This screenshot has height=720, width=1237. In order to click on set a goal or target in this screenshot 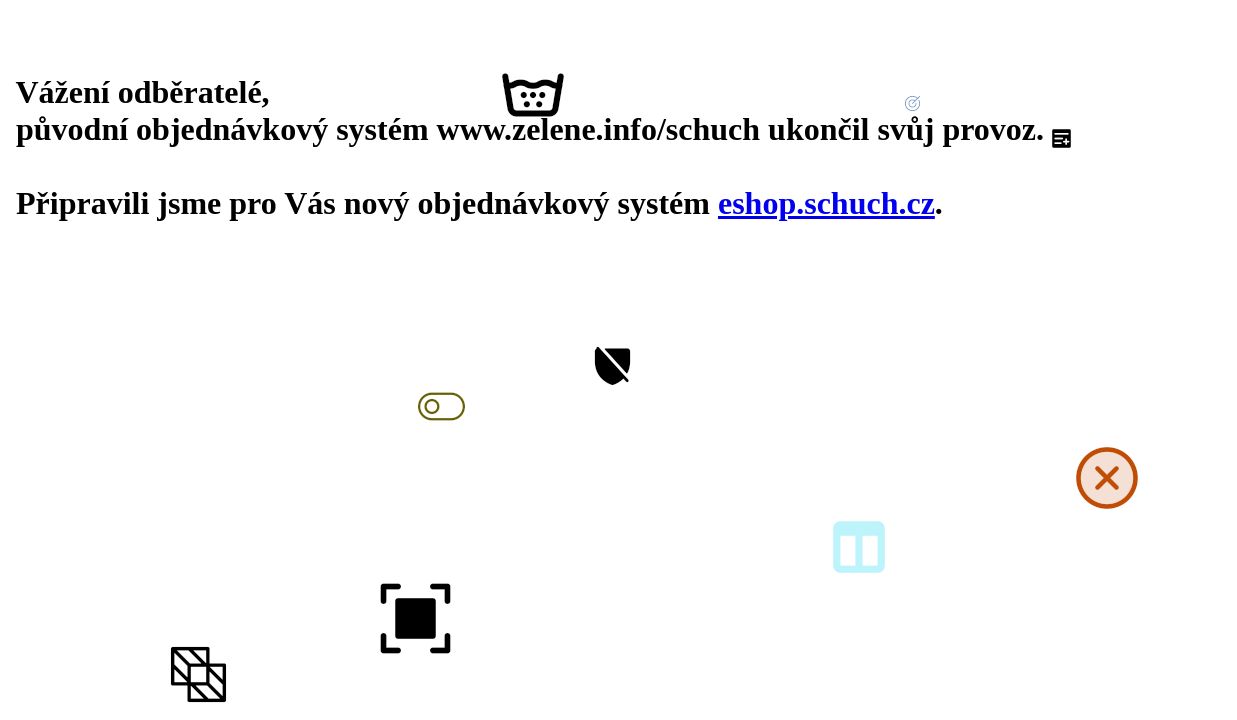, I will do `click(912, 103)`.